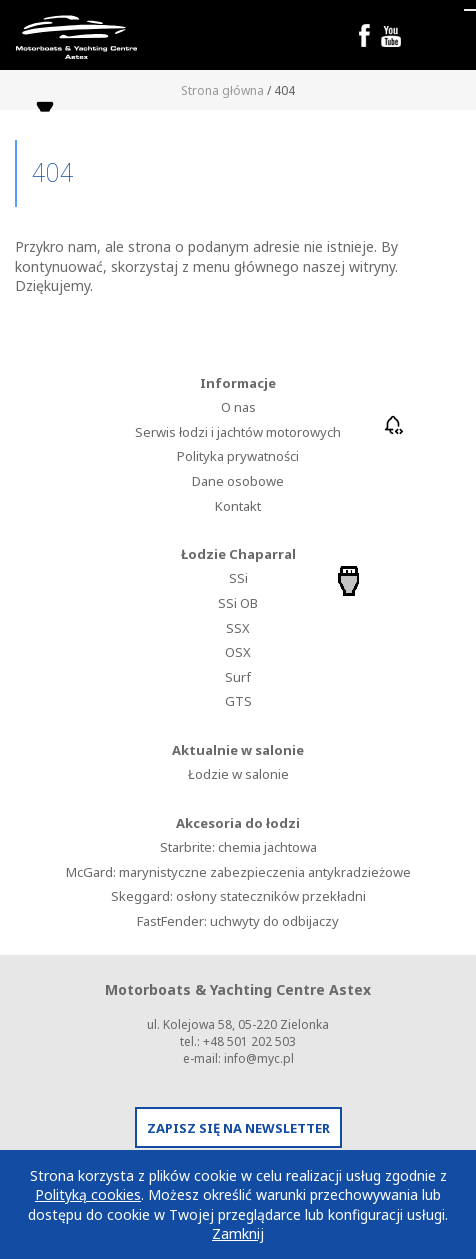 The image size is (476, 1259). I want to click on configure notification settings via code, so click(393, 425).